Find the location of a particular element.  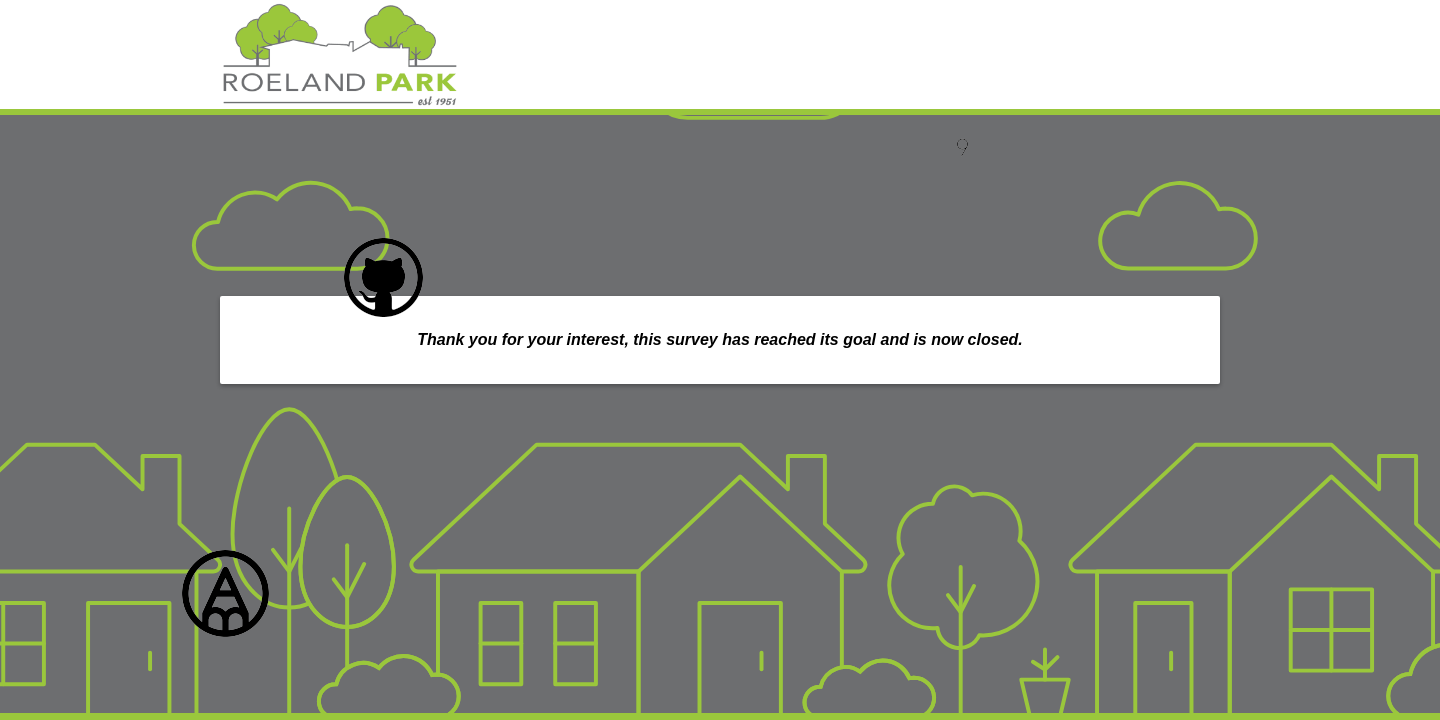

indicates the number nine in a list or sequence is located at coordinates (962, 147).